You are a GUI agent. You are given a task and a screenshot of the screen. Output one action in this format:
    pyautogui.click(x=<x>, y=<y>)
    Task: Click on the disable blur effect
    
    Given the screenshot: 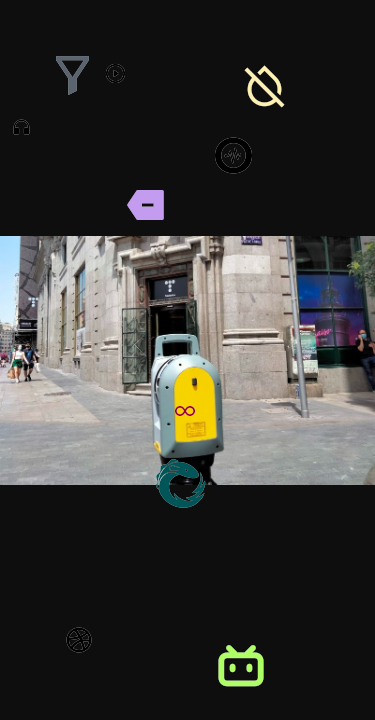 What is the action you would take?
    pyautogui.click(x=264, y=87)
    